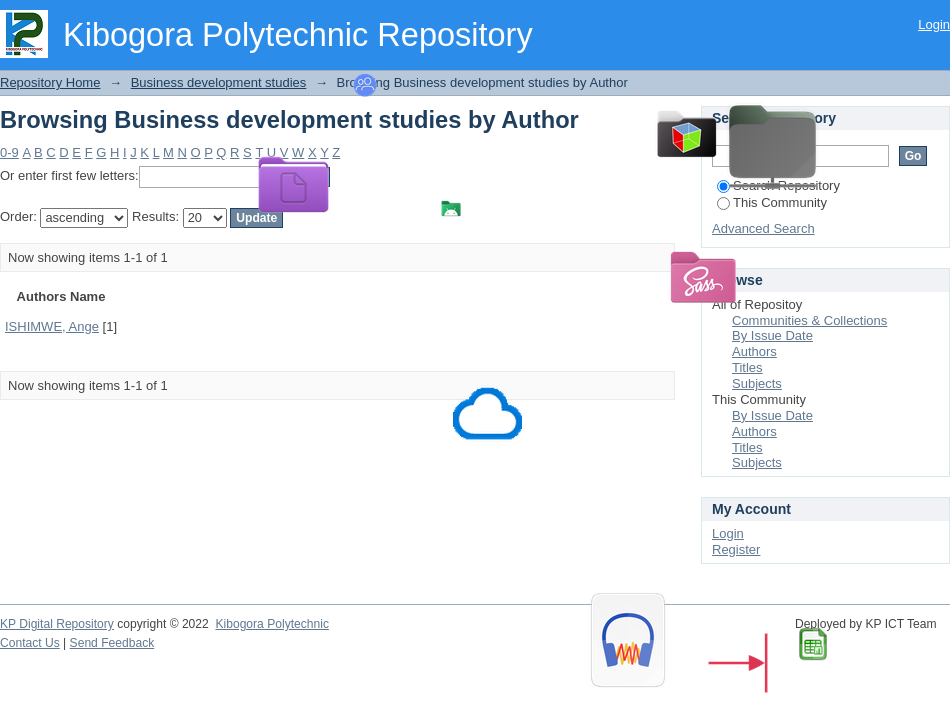 This screenshot has height=720, width=950. Describe the element at coordinates (772, 145) in the screenshot. I see `access a remote or network folder` at that location.